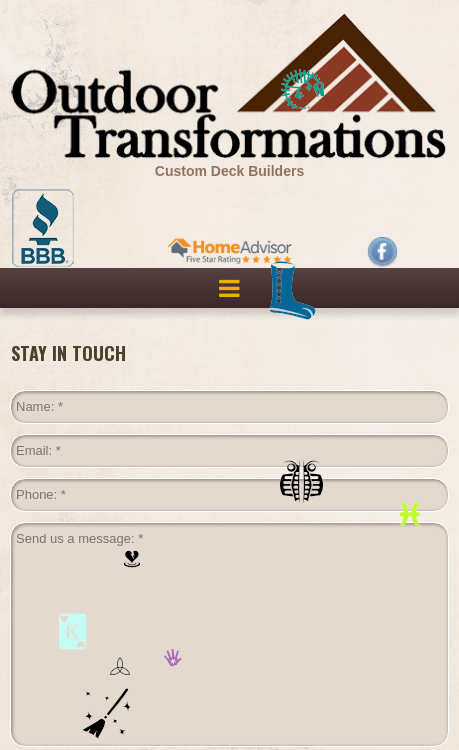  Describe the element at coordinates (106, 713) in the screenshot. I see `cast a cleaning or sweep spell` at that location.